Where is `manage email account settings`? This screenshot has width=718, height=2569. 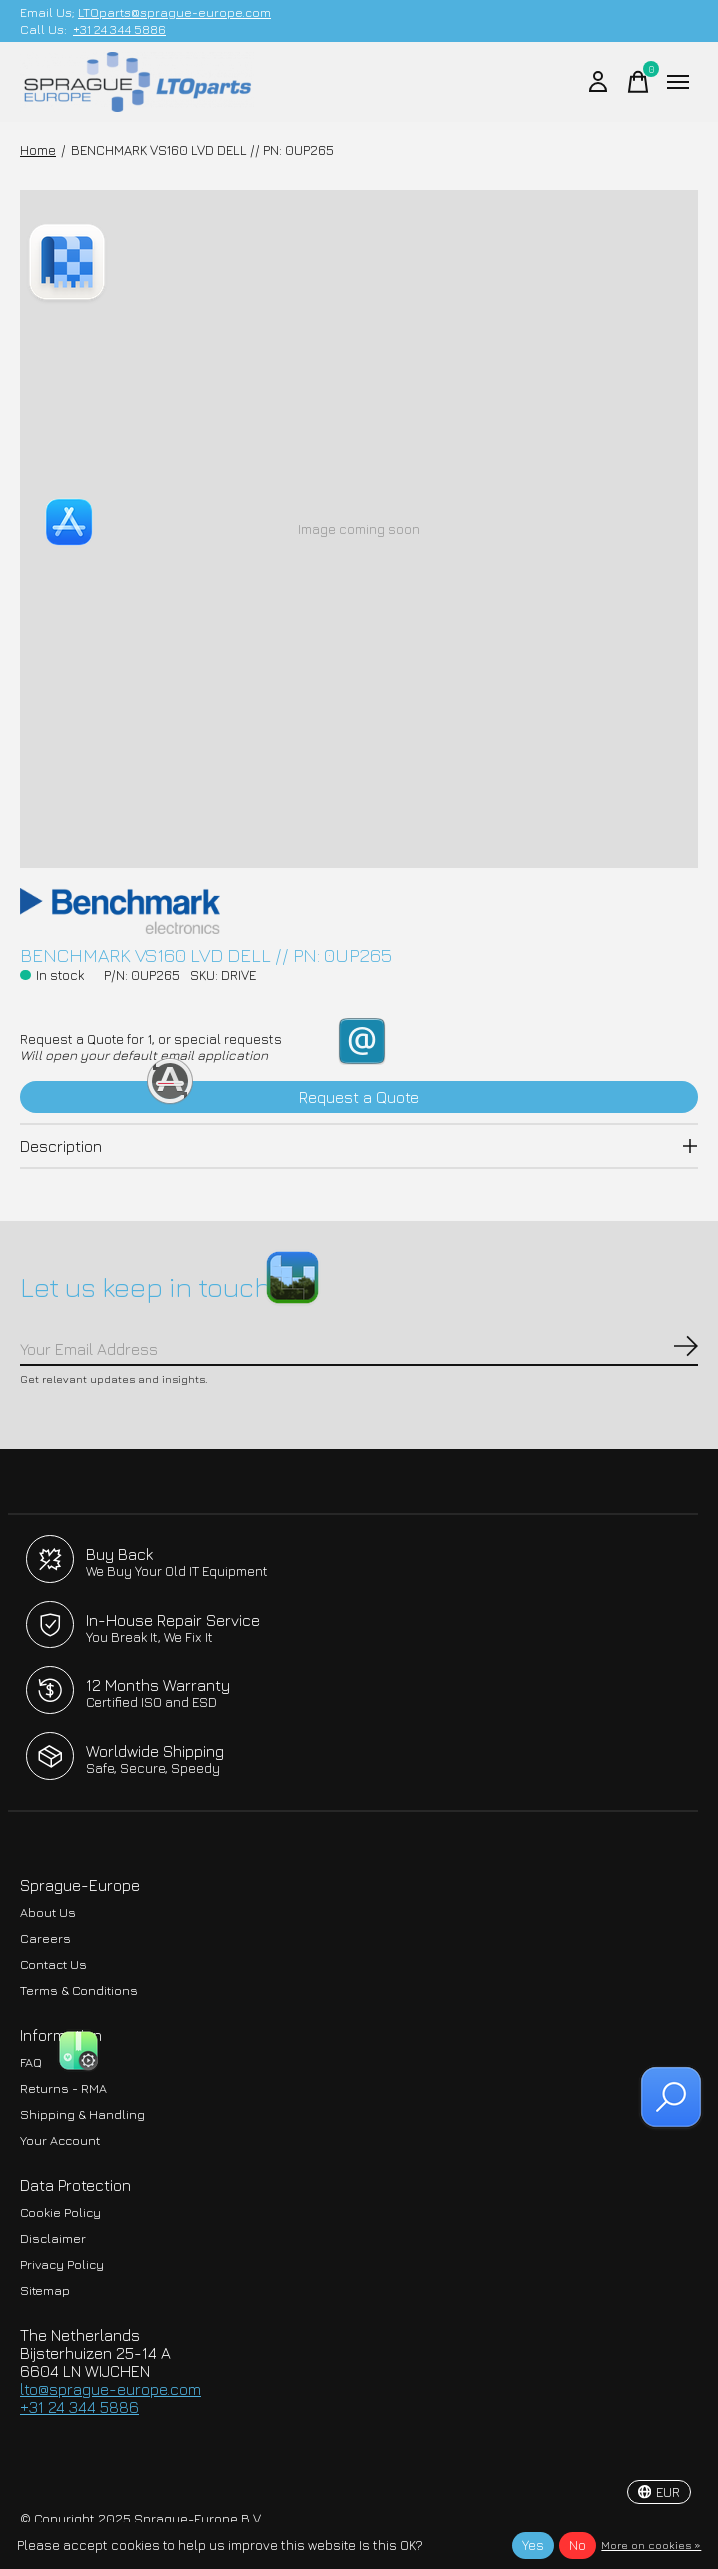
manage email account settings is located at coordinates (362, 1041).